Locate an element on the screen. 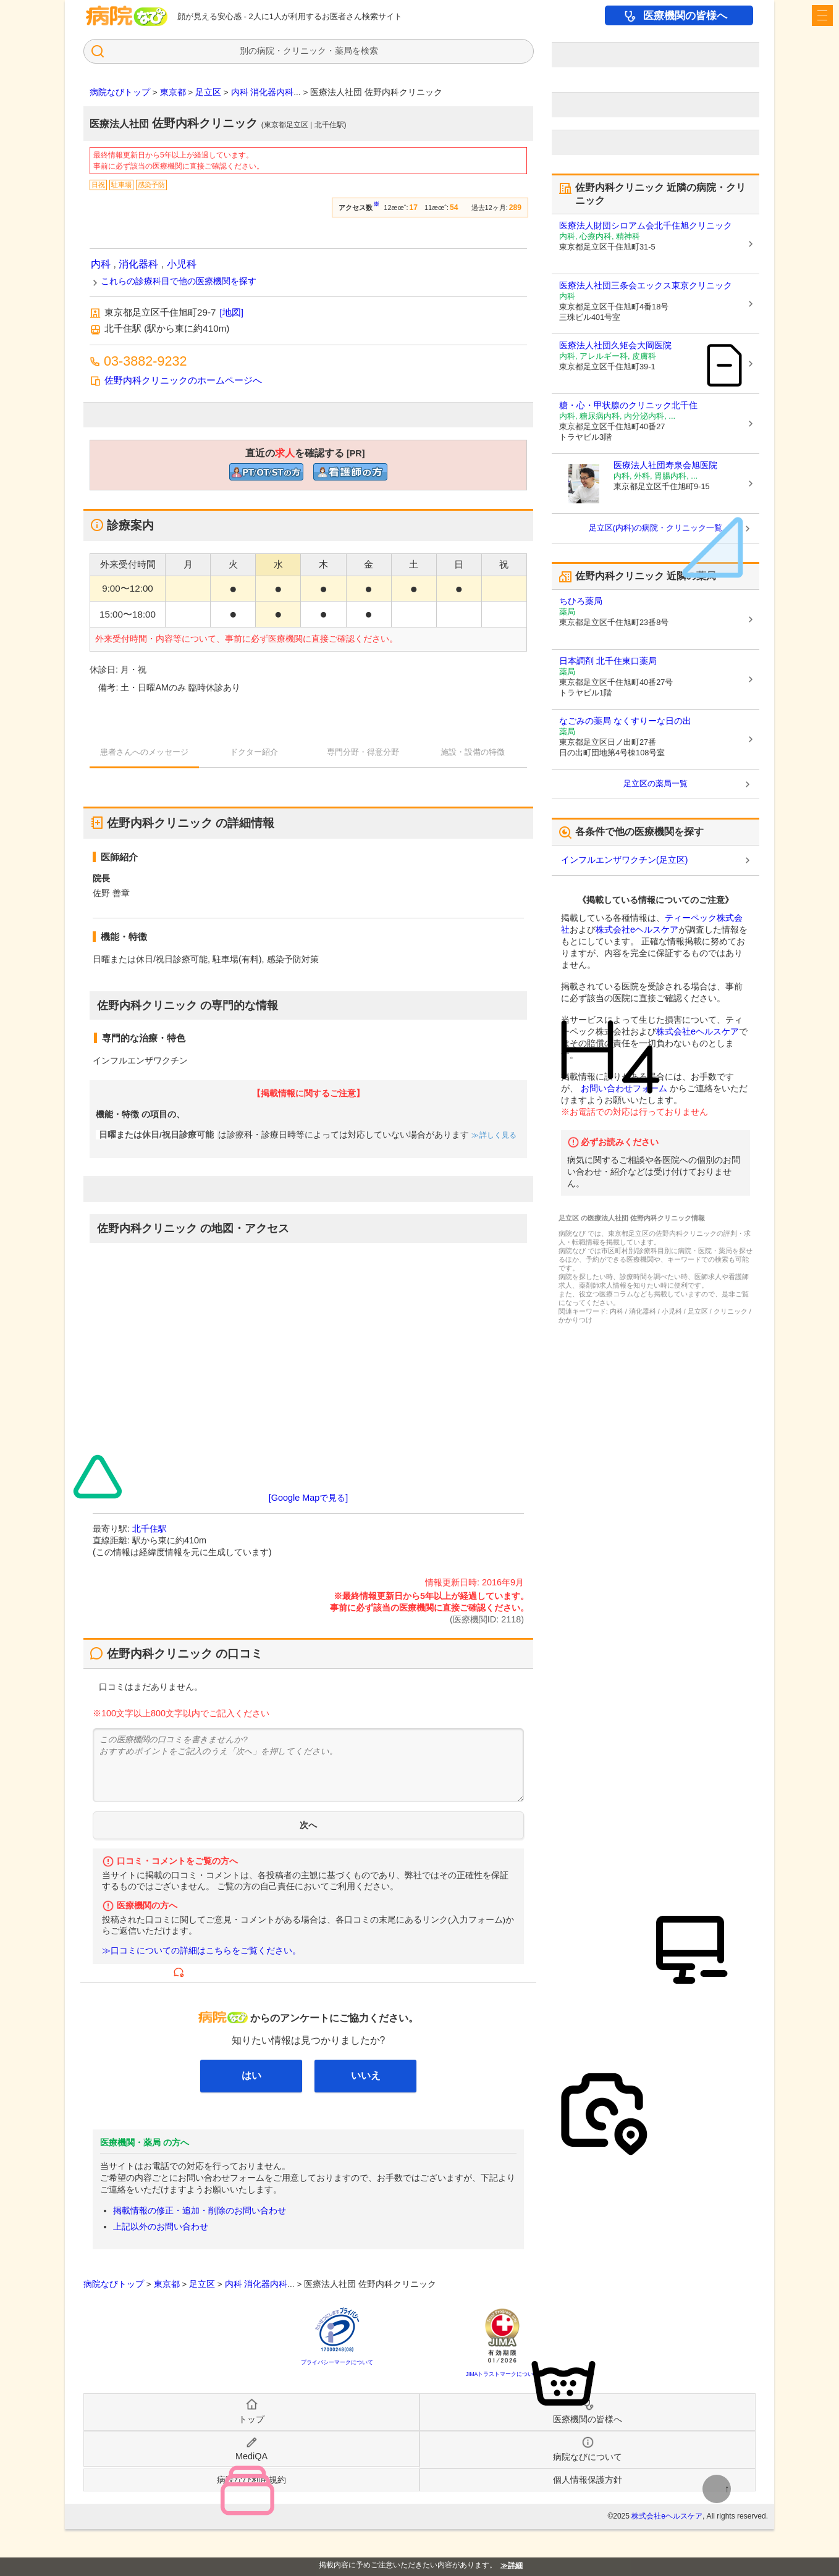  view photos taken at a specific location is located at coordinates (602, 2110).